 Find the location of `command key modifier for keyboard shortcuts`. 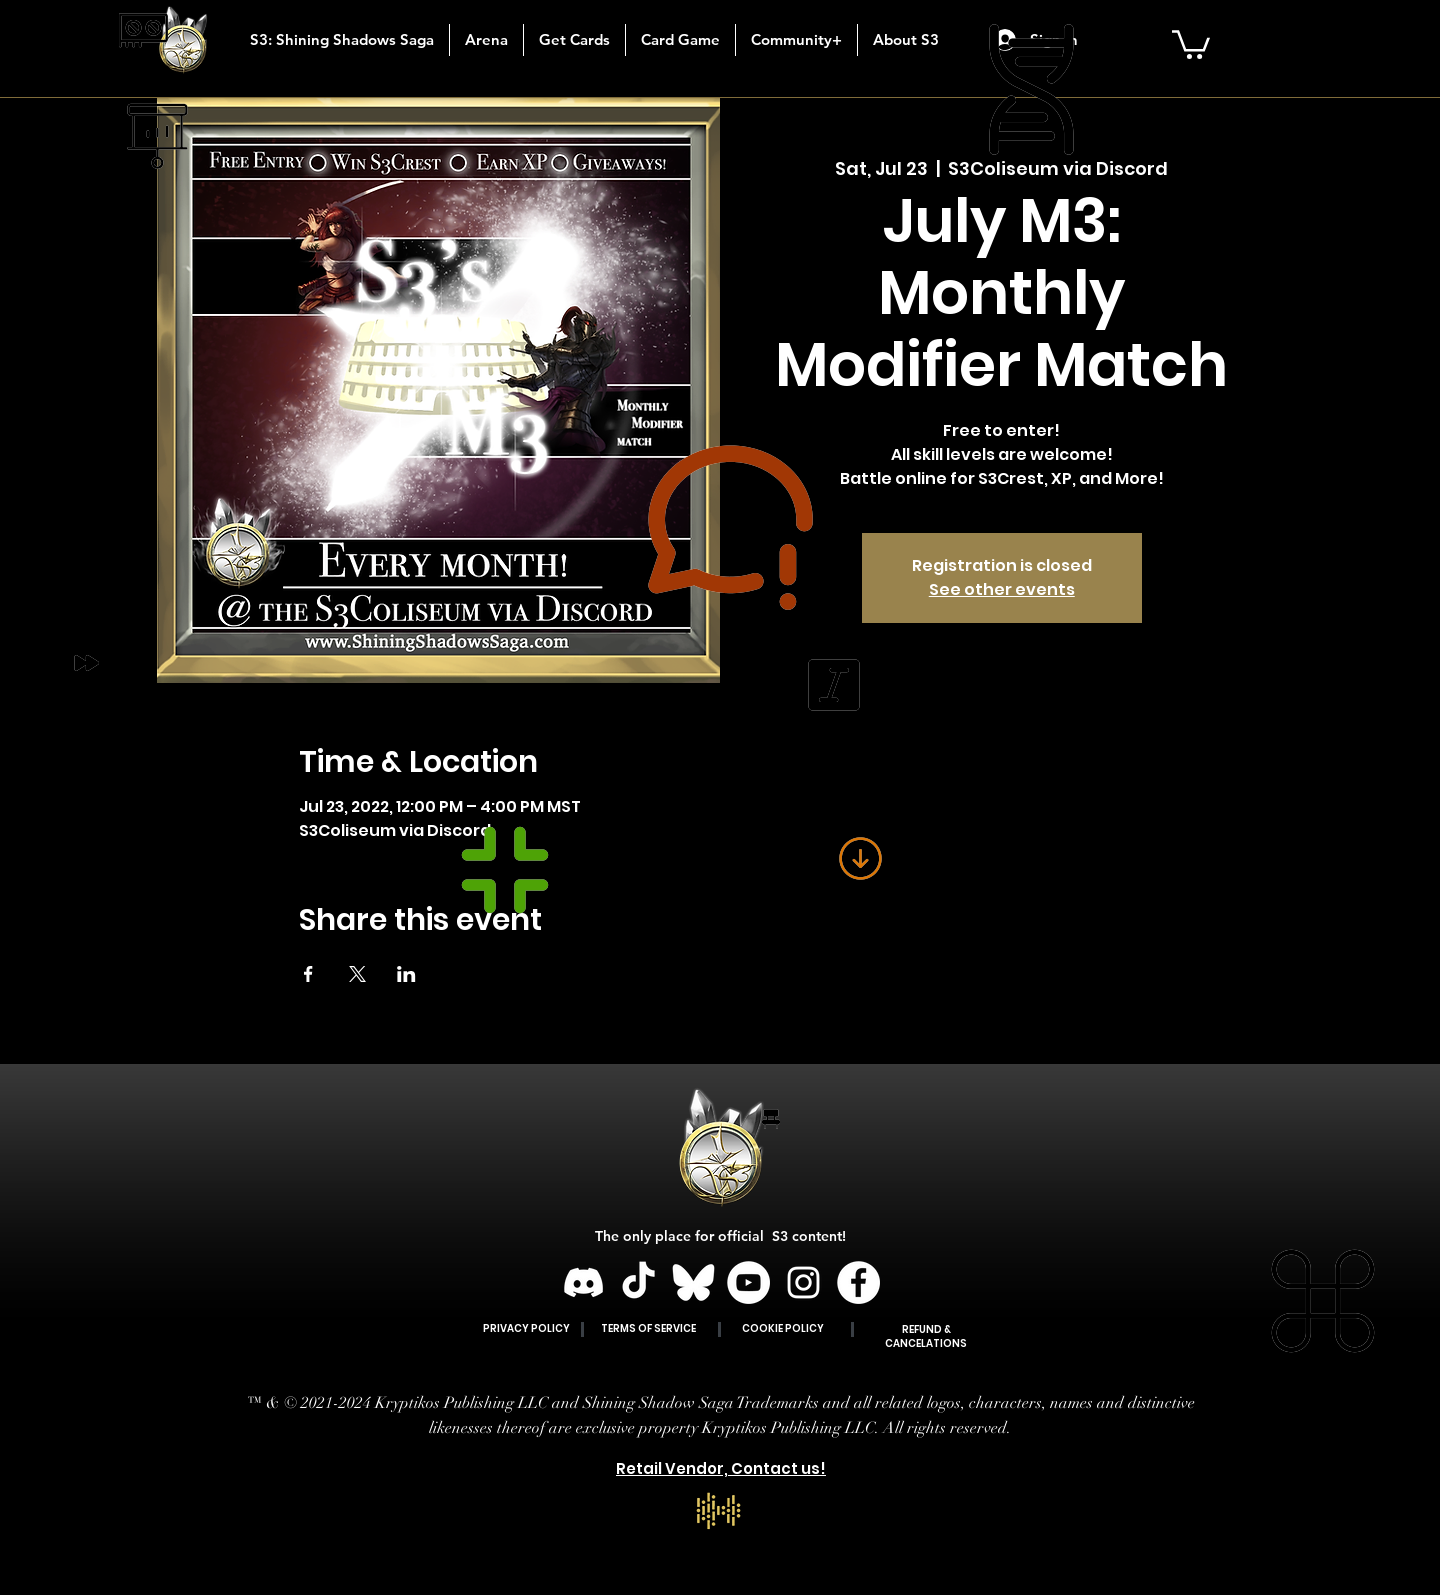

command key modifier for keyboard shortcuts is located at coordinates (1323, 1301).